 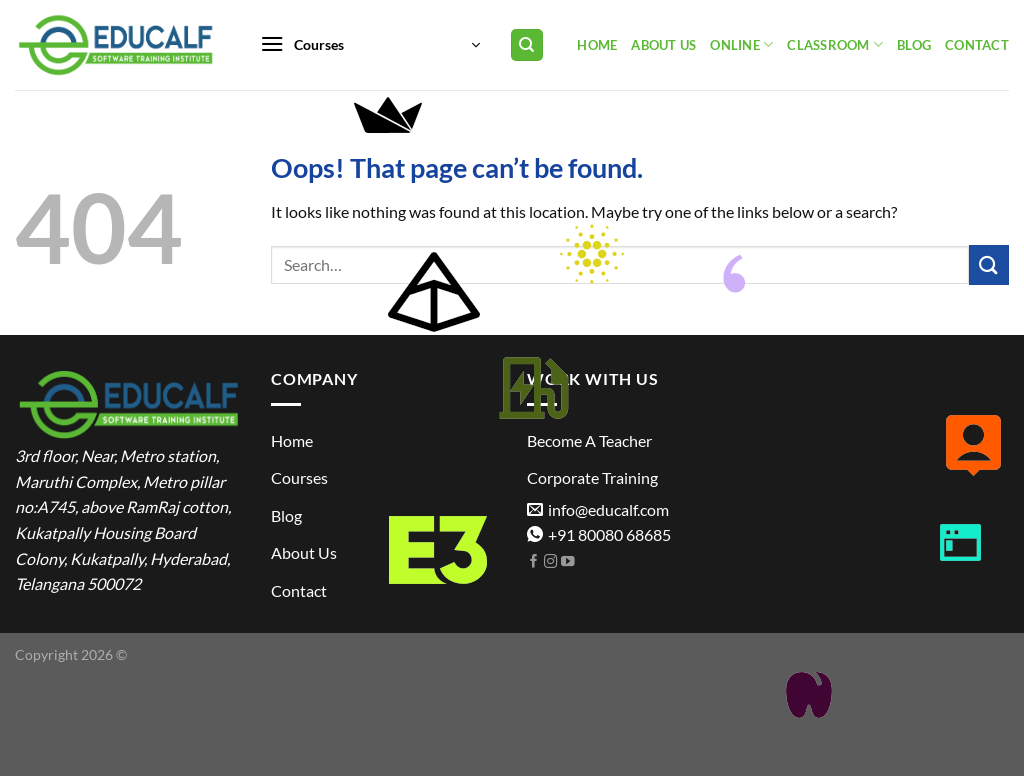 What do you see at coordinates (809, 695) in the screenshot?
I see `access dental or oral health features` at bounding box center [809, 695].